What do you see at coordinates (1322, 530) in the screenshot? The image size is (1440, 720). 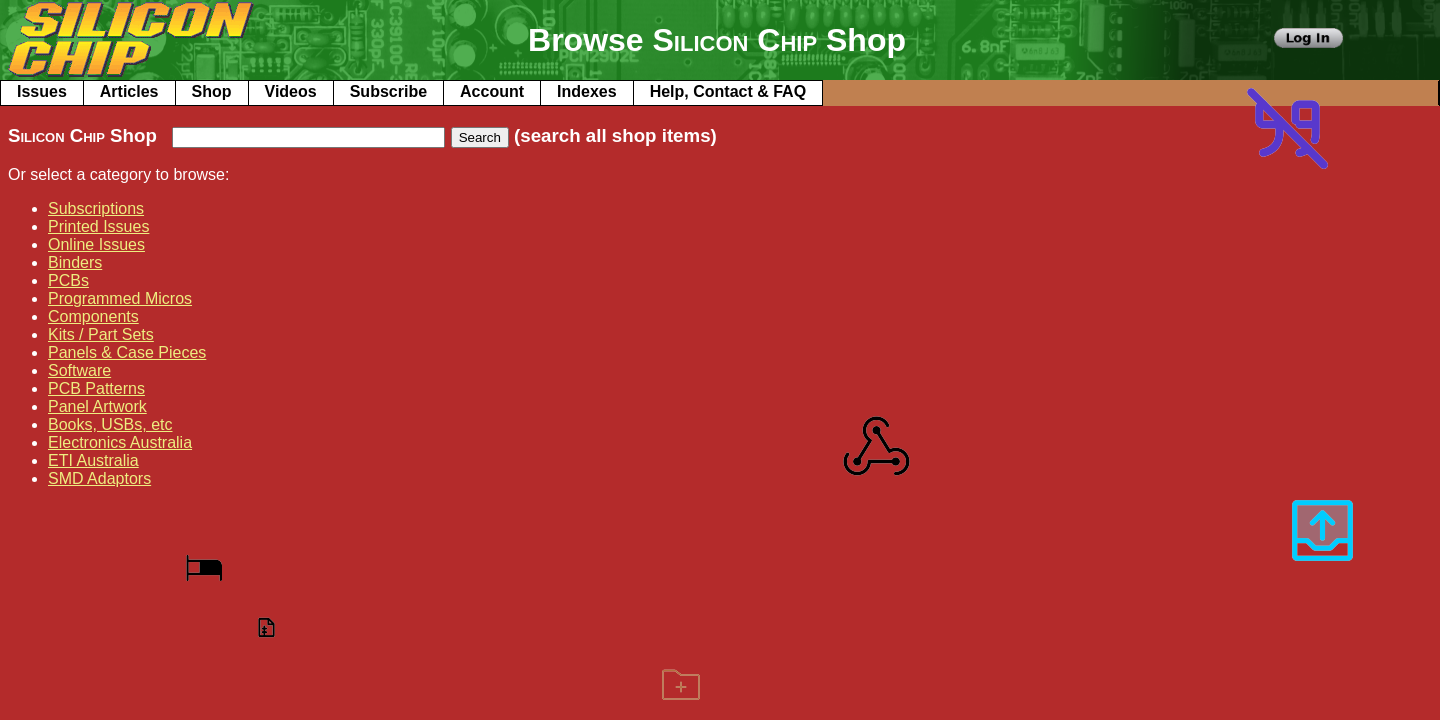 I see `upload a file from your device` at bounding box center [1322, 530].